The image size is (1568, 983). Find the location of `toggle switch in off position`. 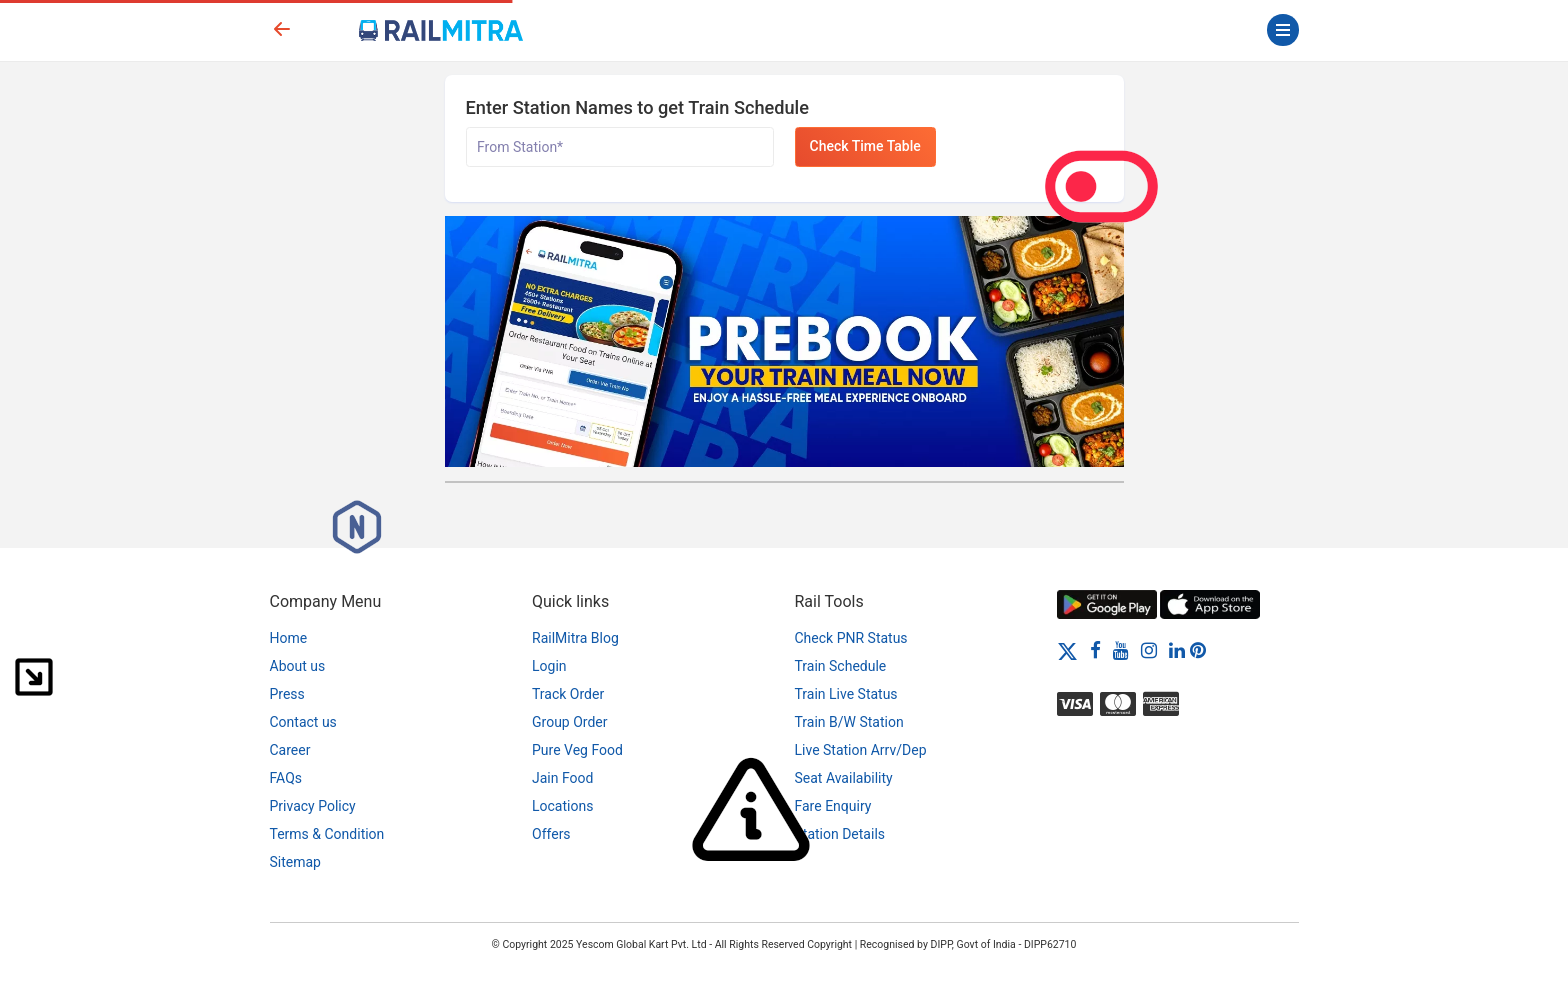

toggle switch in off position is located at coordinates (1101, 186).